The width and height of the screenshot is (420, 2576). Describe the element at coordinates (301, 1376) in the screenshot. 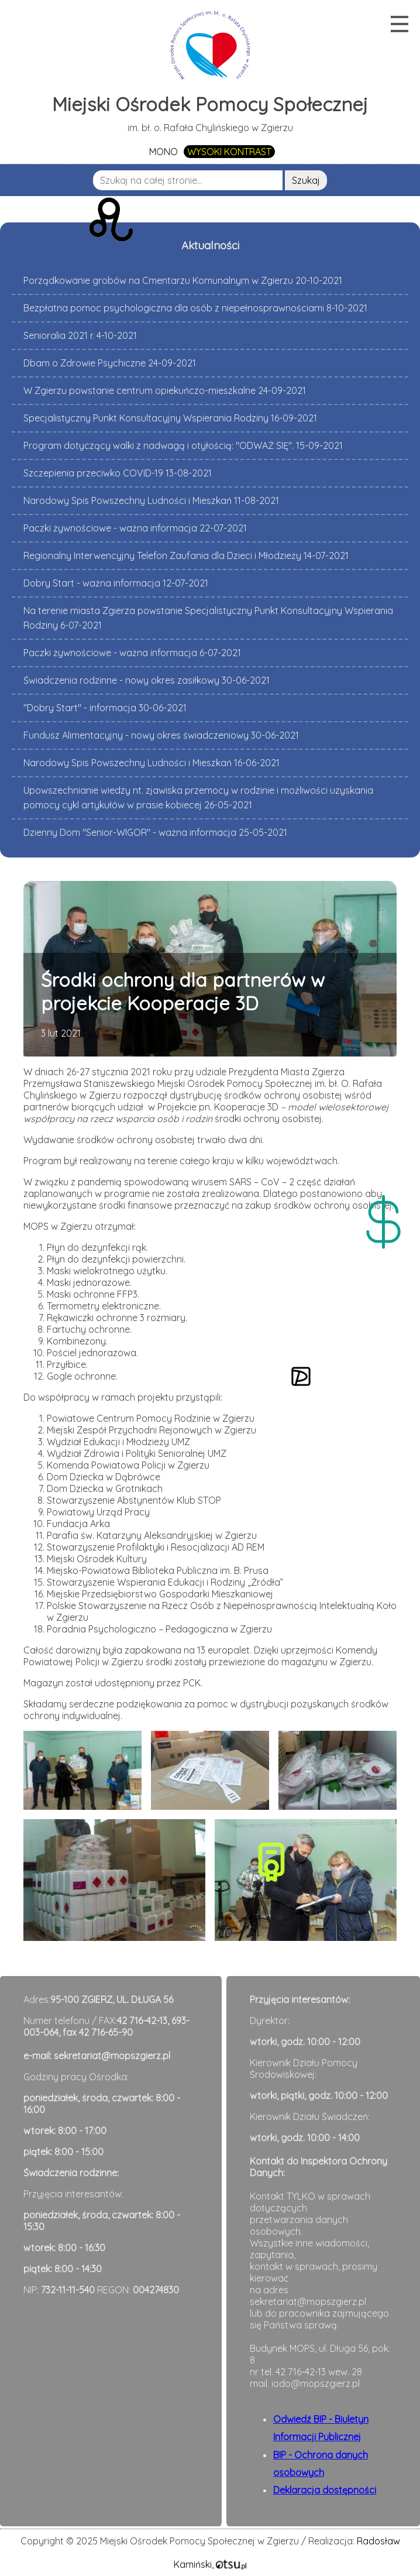

I see `pay with paypay` at that location.